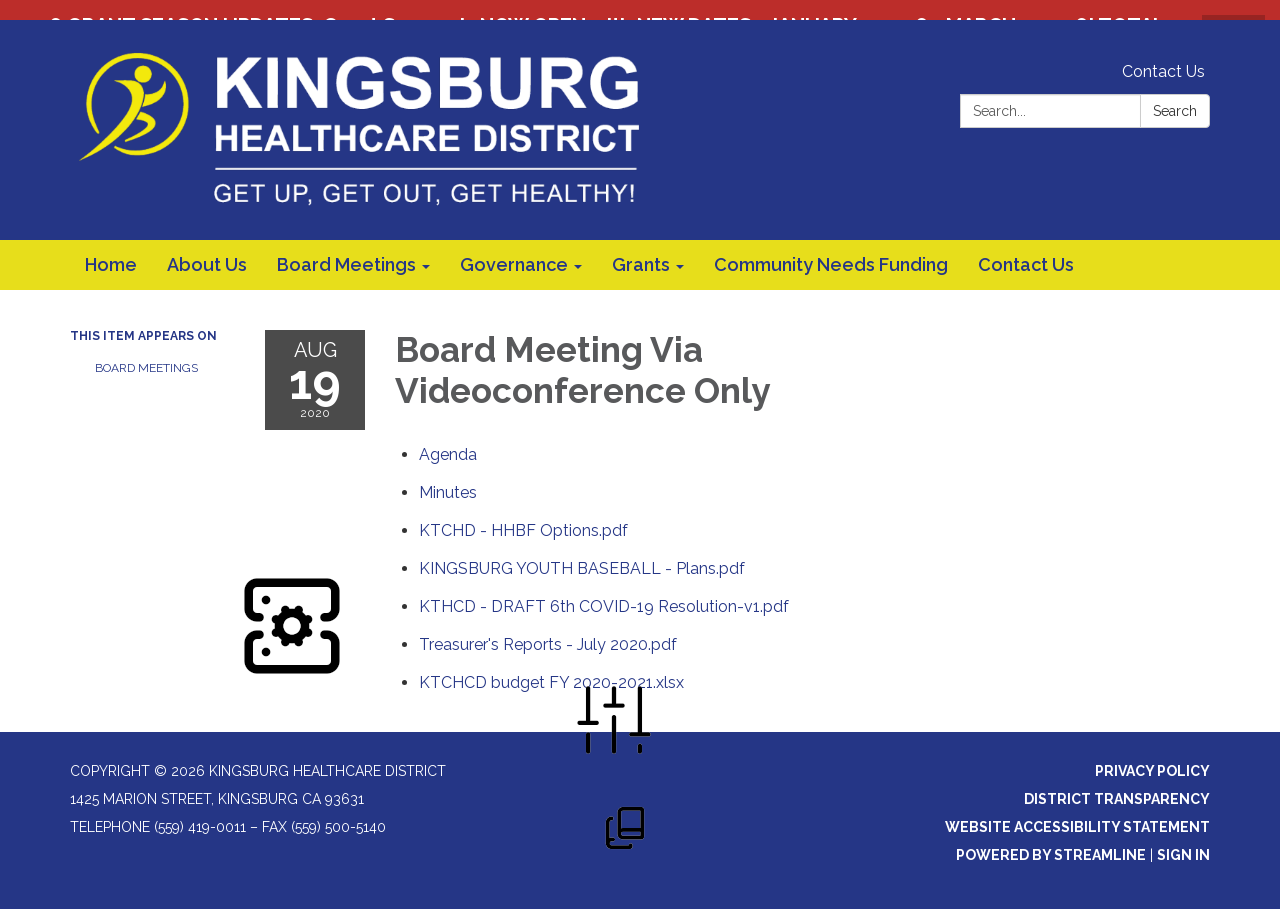 Image resolution: width=1280 pixels, height=909 pixels. Describe the element at coordinates (292, 626) in the screenshot. I see `access server configuration settings` at that location.